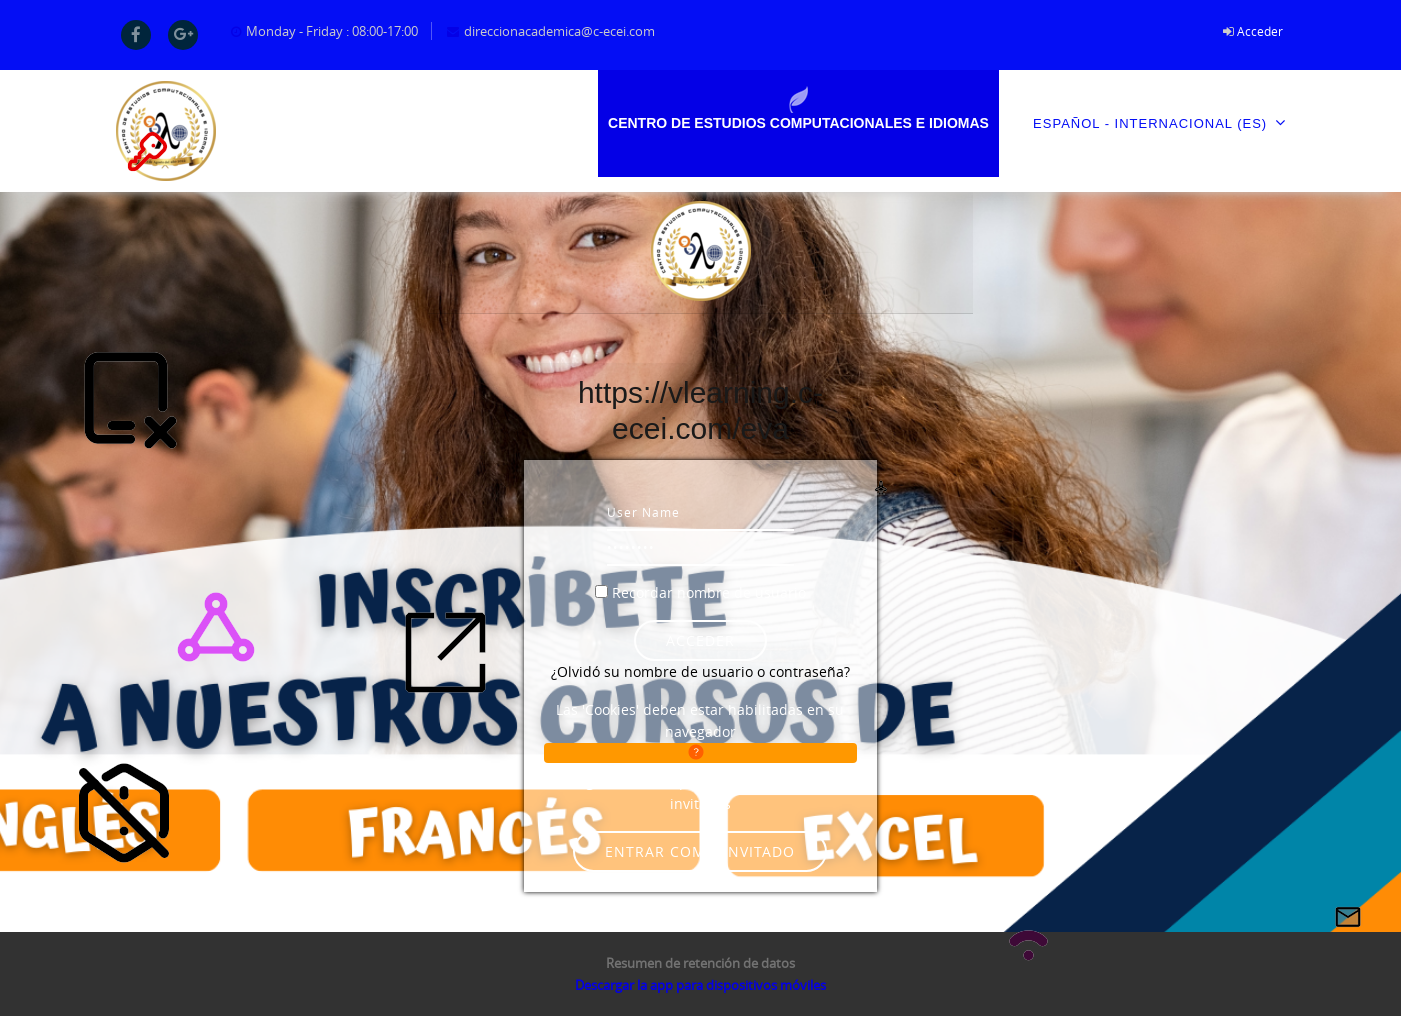 The width and height of the screenshot is (1401, 1016). What do you see at coordinates (1348, 917) in the screenshot?
I see `open your email inbox` at bounding box center [1348, 917].